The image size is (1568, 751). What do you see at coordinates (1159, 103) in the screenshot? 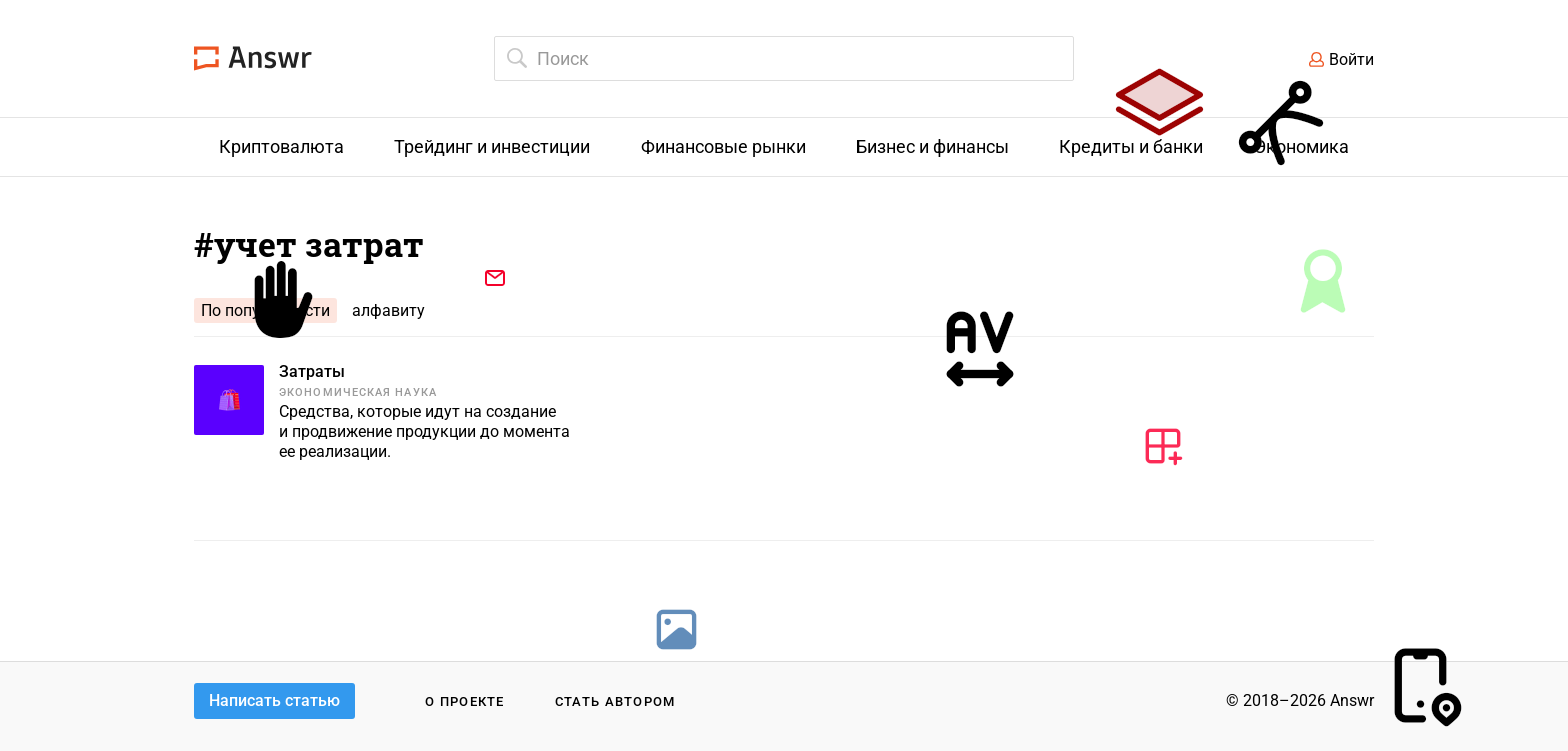
I see `view layered content or stacked items` at bounding box center [1159, 103].